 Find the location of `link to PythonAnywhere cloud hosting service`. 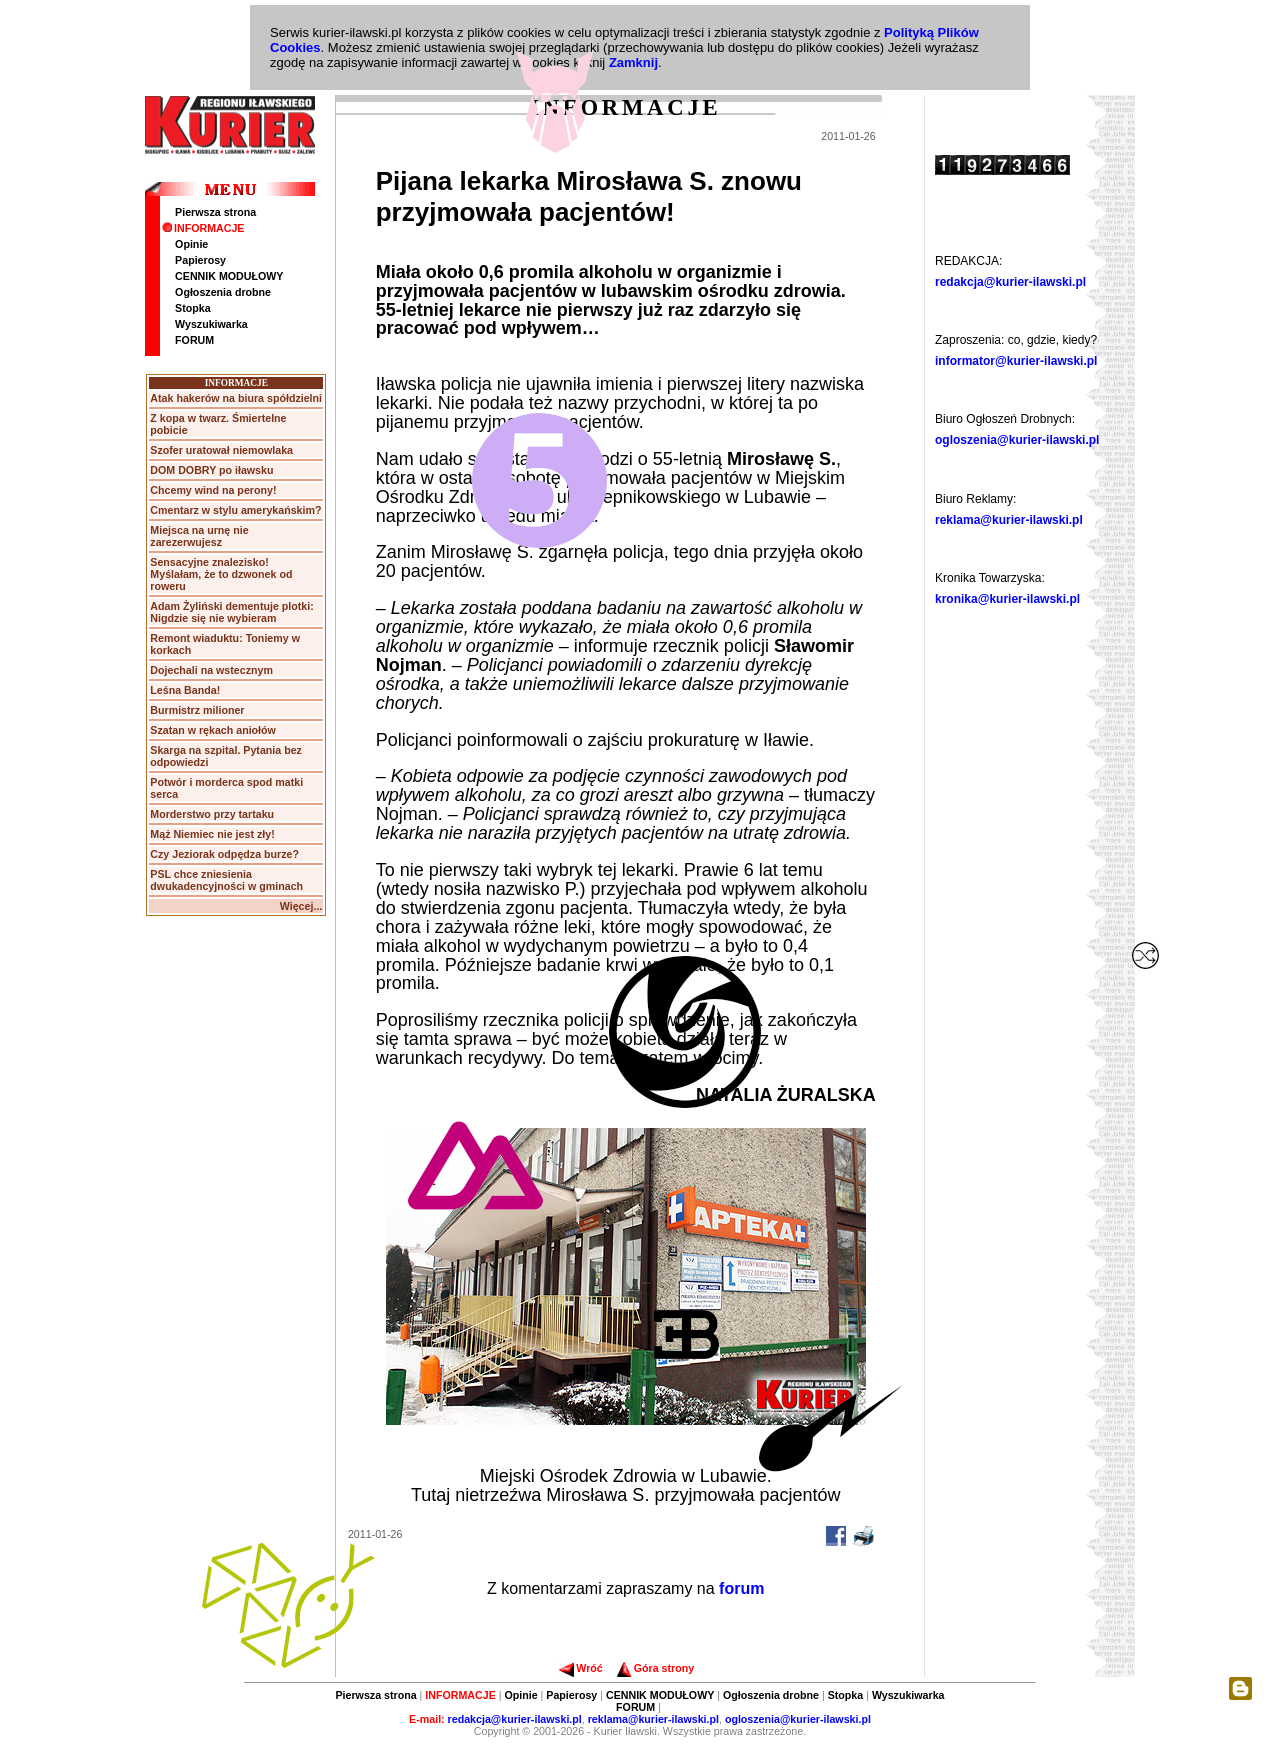

link to PythonAnywhere cloud hosting service is located at coordinates (288, 1605).